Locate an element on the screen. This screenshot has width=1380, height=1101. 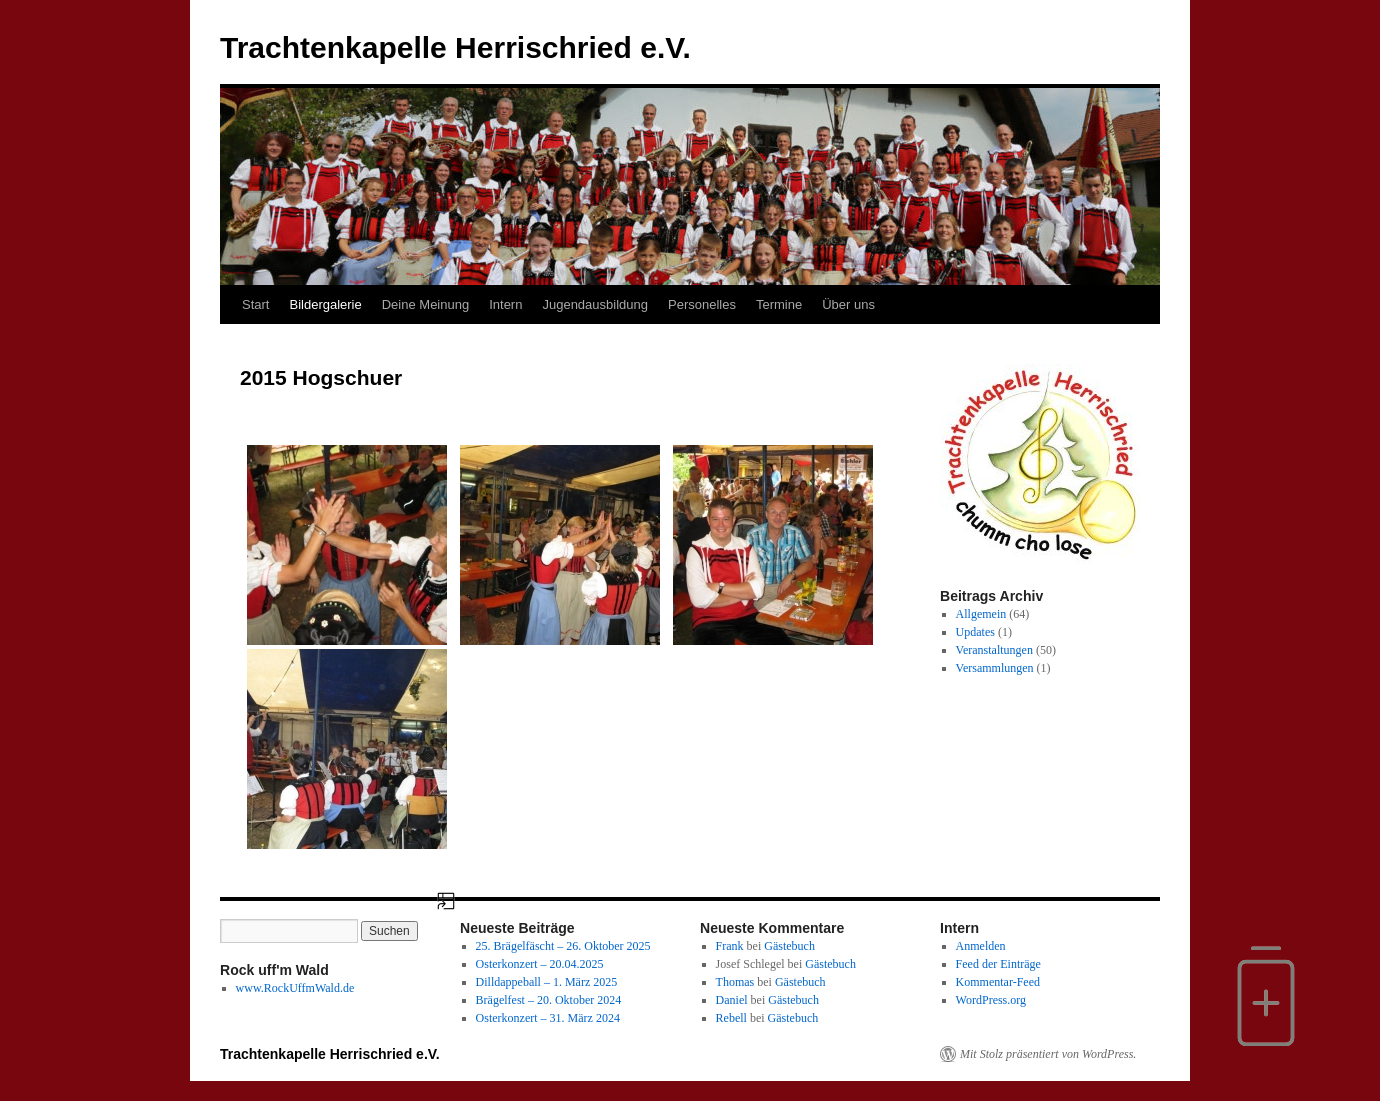
add or insert a new battery is located at coordinates (1266, 998).